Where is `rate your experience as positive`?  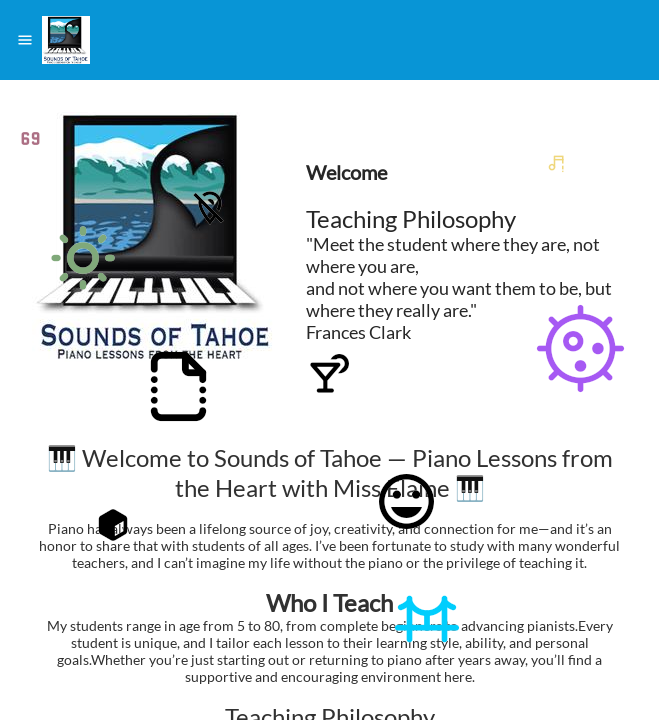 rate your experience as positive is located at coordinates (406, 501).